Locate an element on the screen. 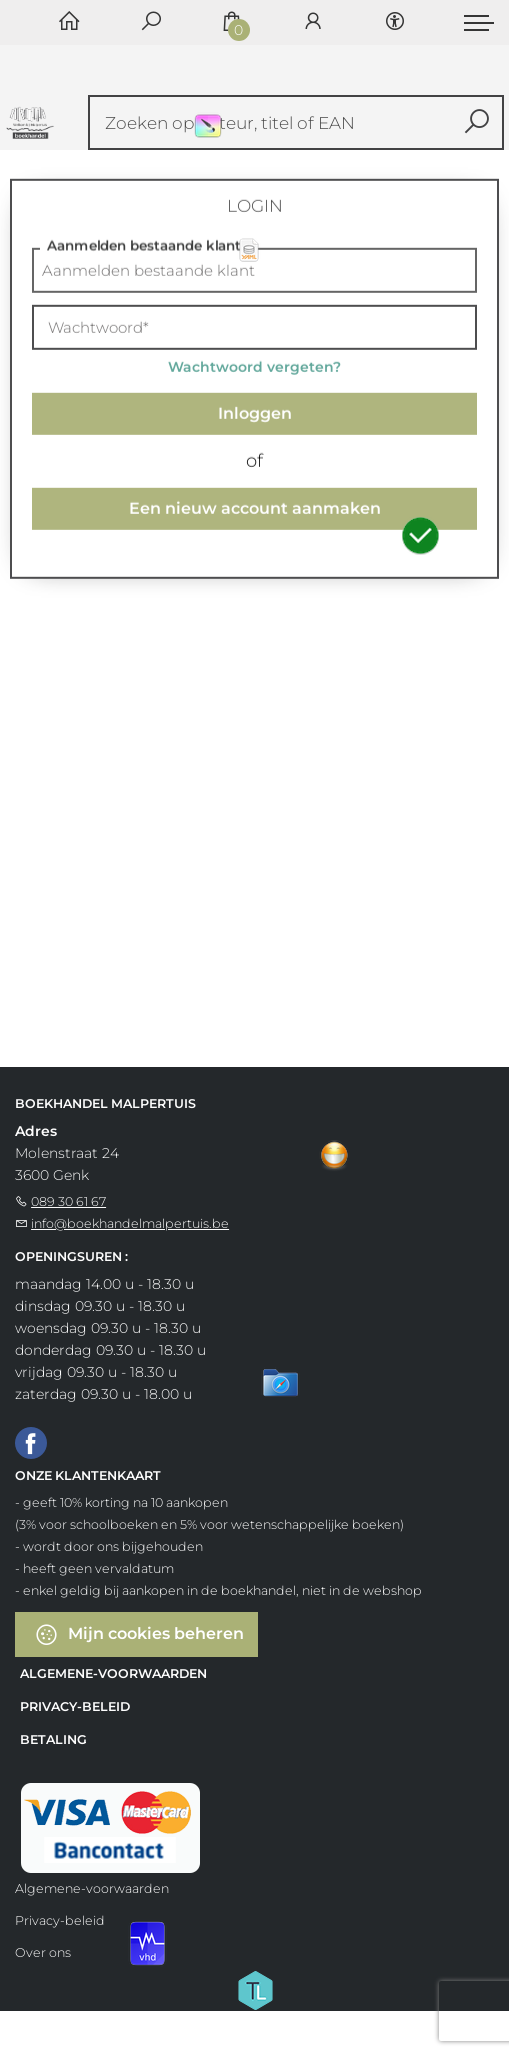  open a Krita project file is located at coordinates (208, 125).